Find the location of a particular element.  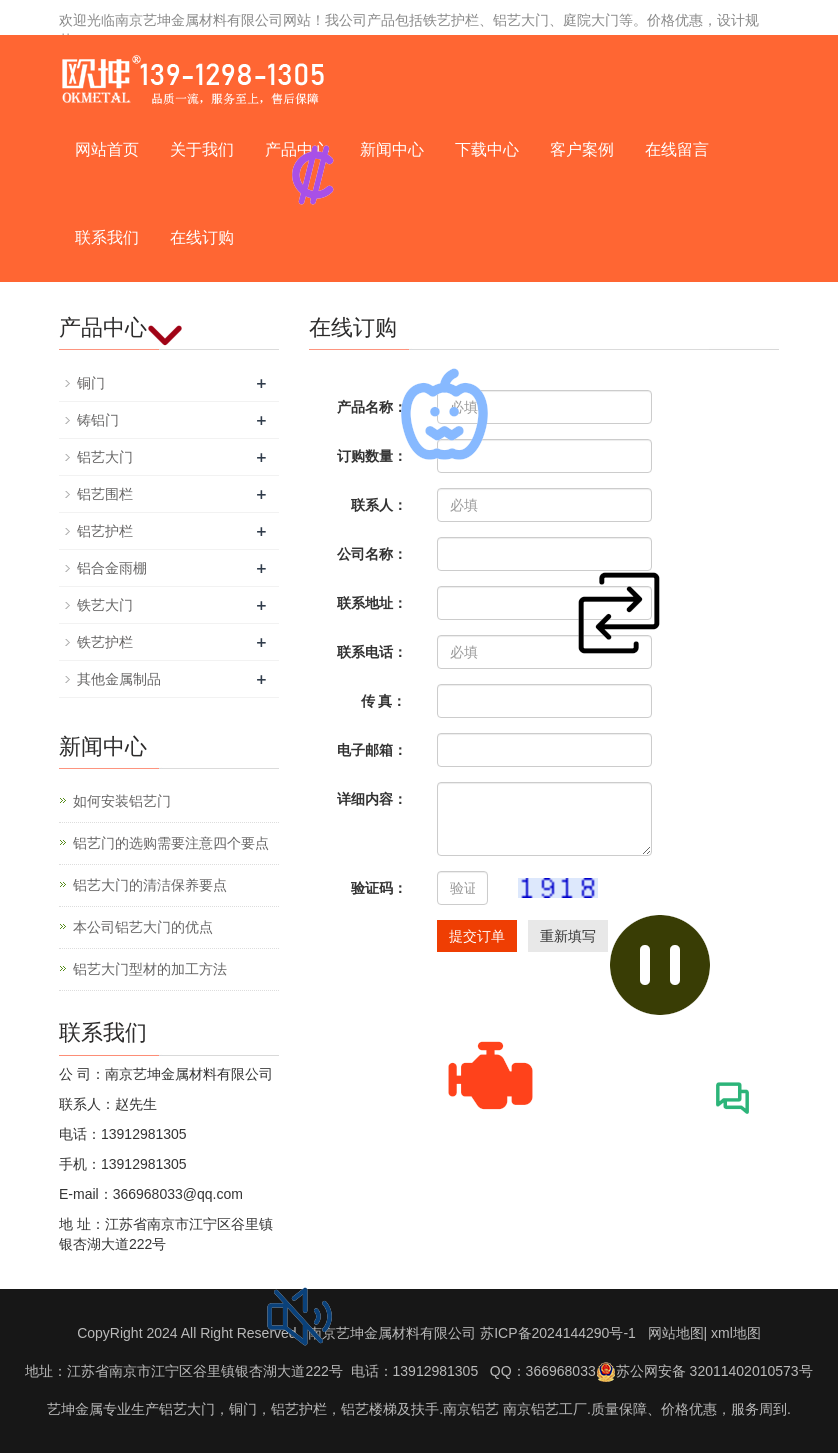

swap or exchange items is located at coordinates (619, 613).